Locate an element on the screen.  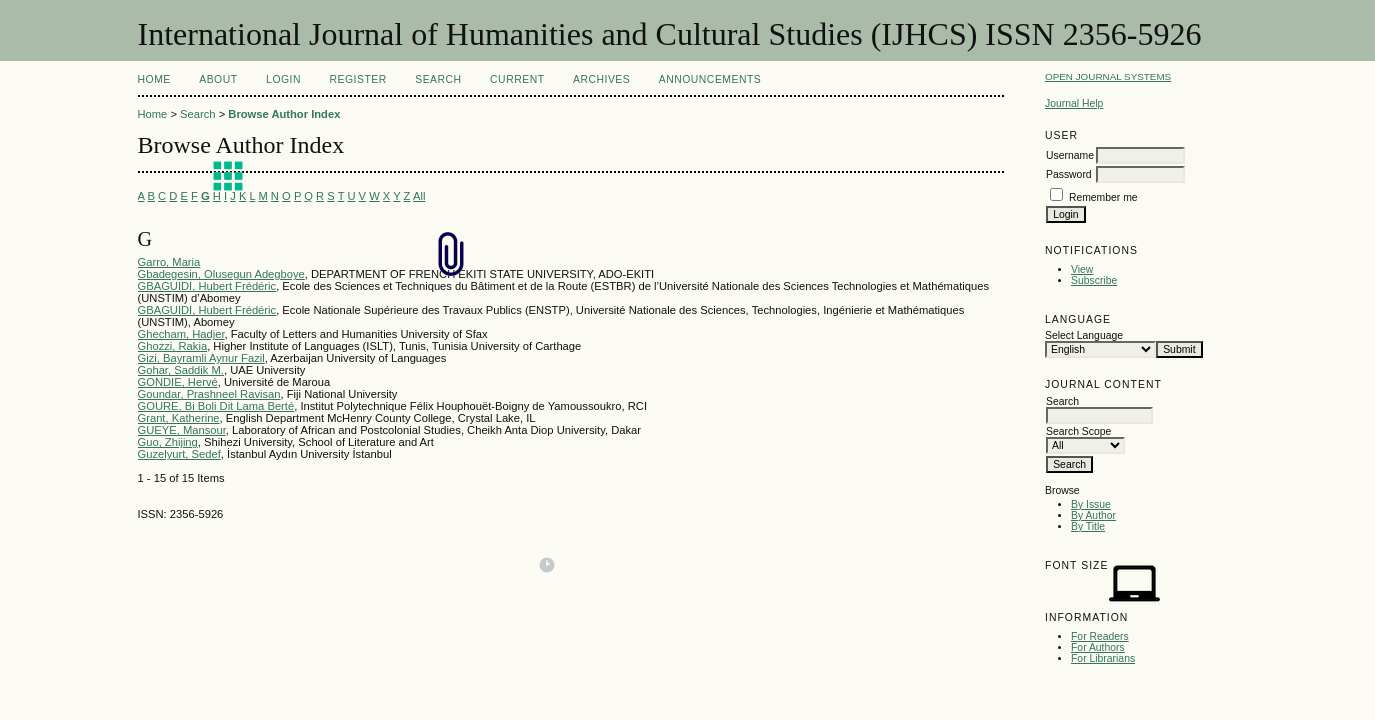
access chromebook or laptop settings is located at coordinates (1134, 584).